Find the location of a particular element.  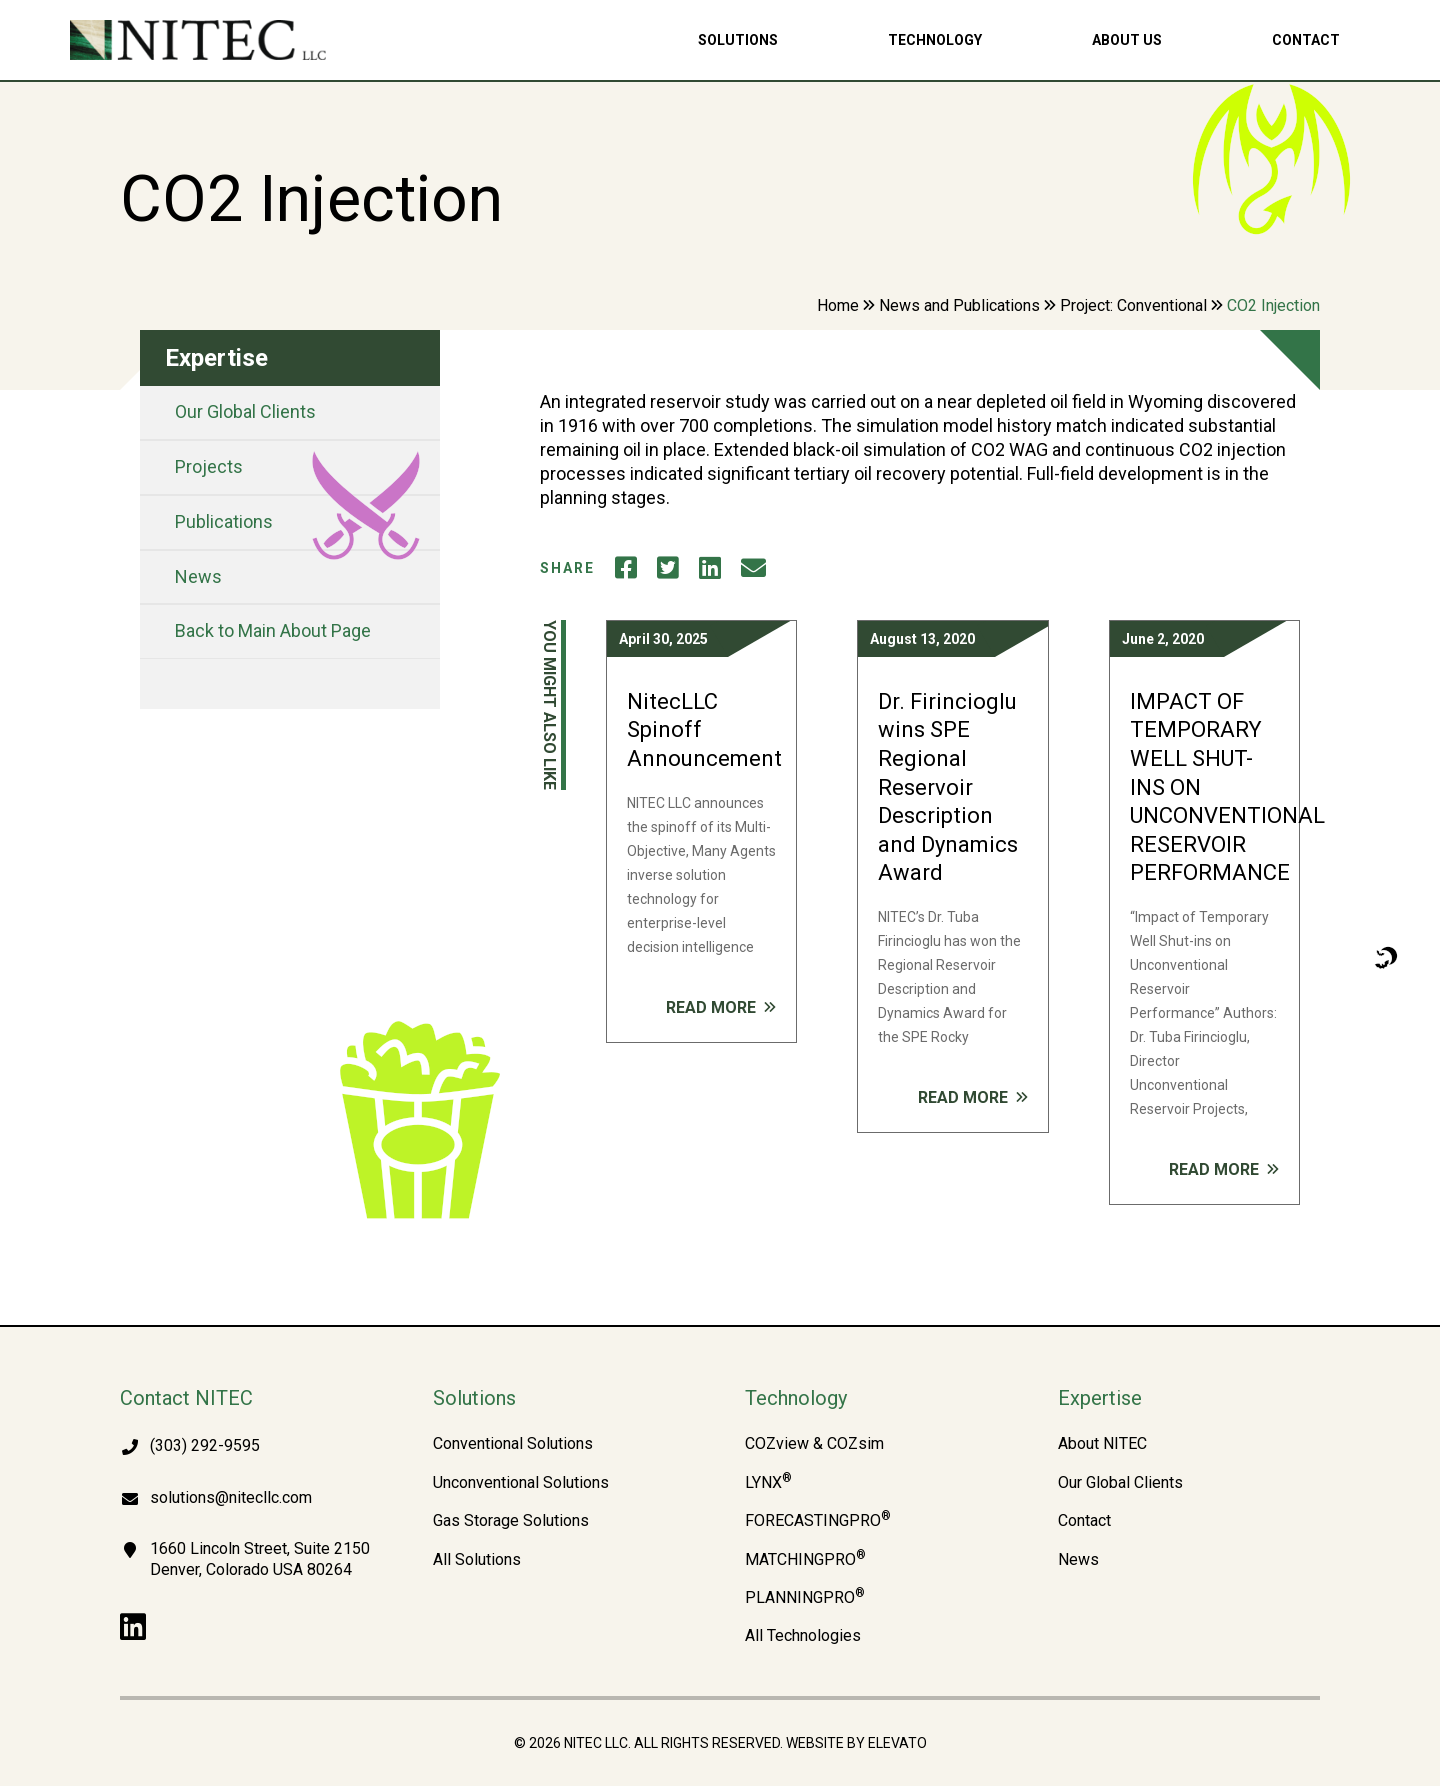

initiate combat or battle mode is located at coordinates (366, 505).